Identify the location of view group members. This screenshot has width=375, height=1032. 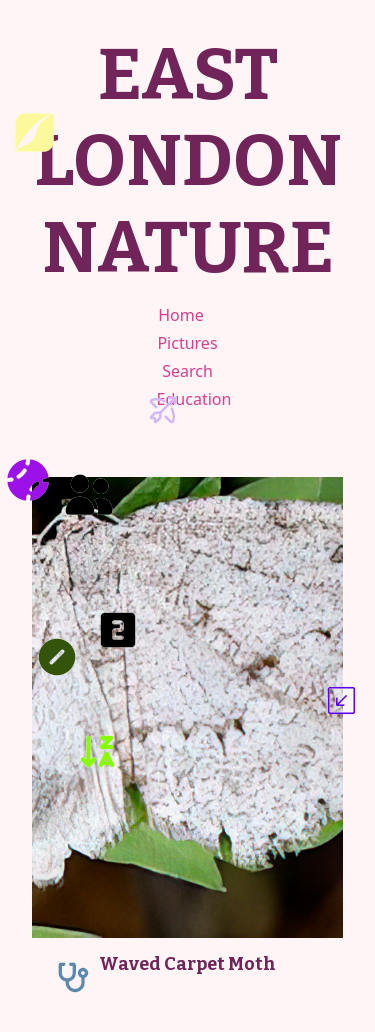
(89, 494).